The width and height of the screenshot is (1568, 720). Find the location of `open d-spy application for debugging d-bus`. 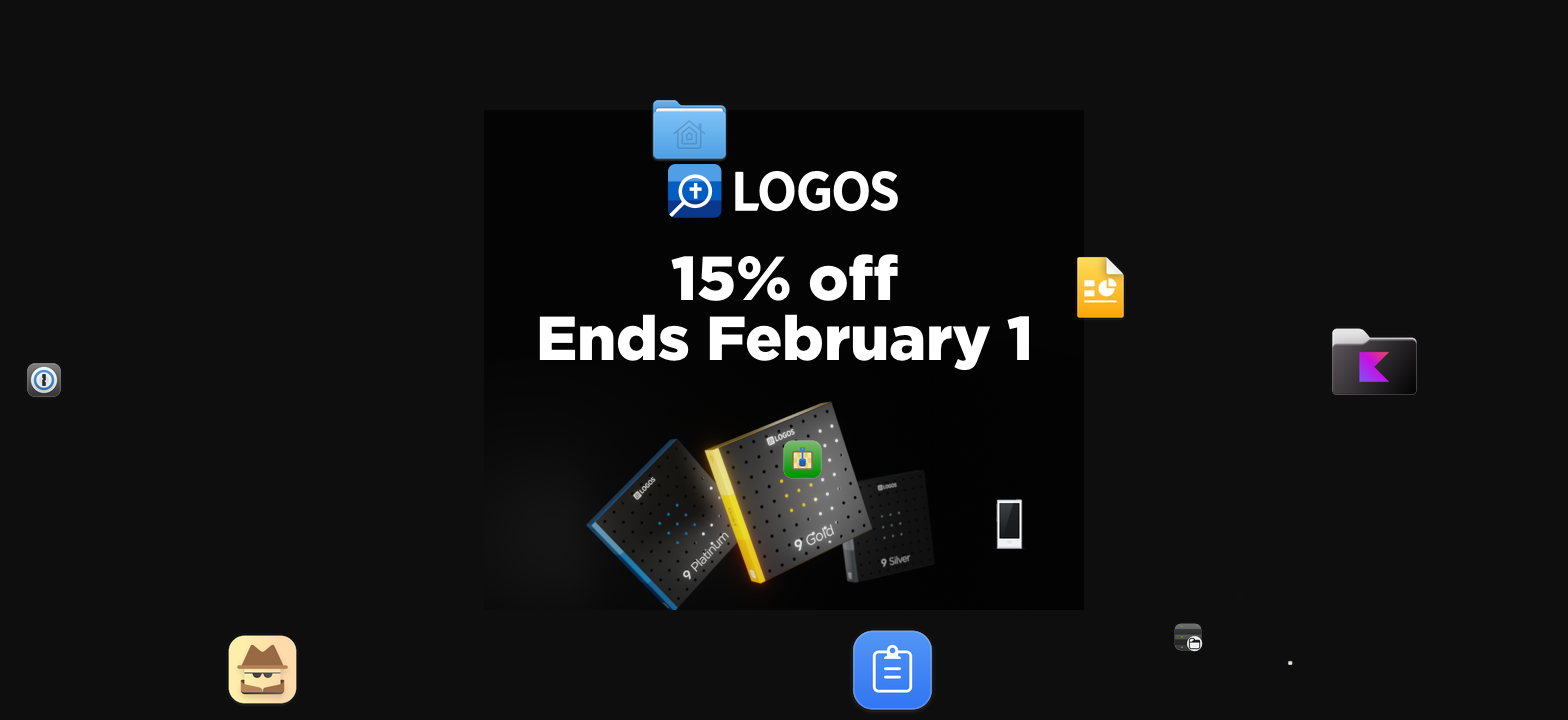

open d-spy application for debugging d-bus is located at coordinates (262, 669).